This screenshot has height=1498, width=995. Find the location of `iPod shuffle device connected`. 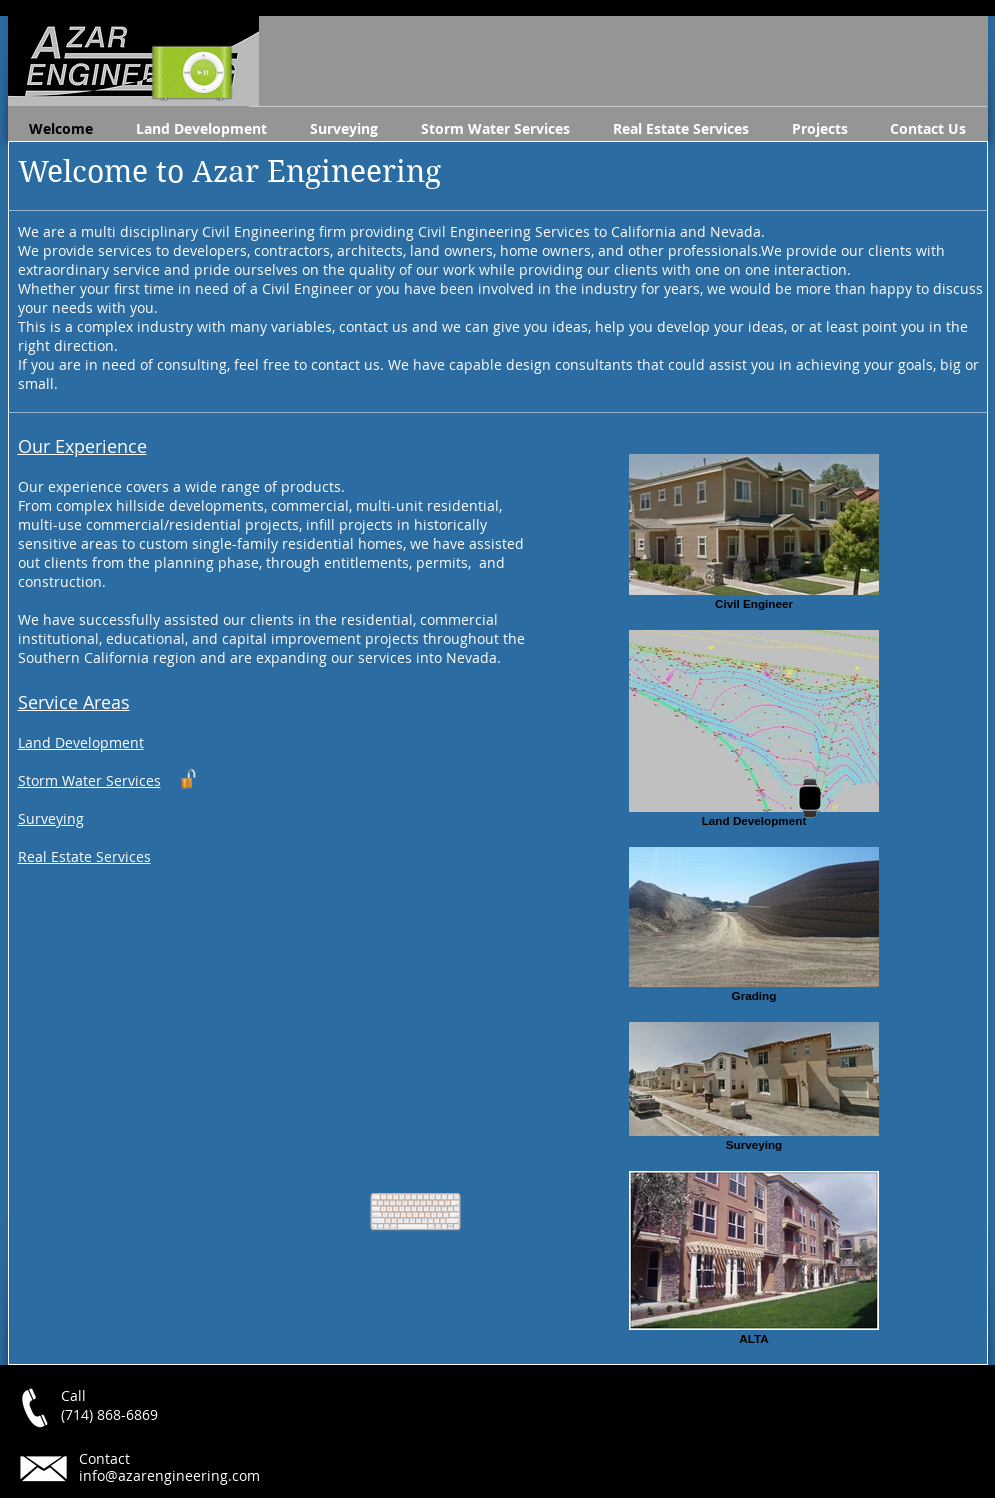

iPod shuffle device connected is located at coordinates (192, 58).